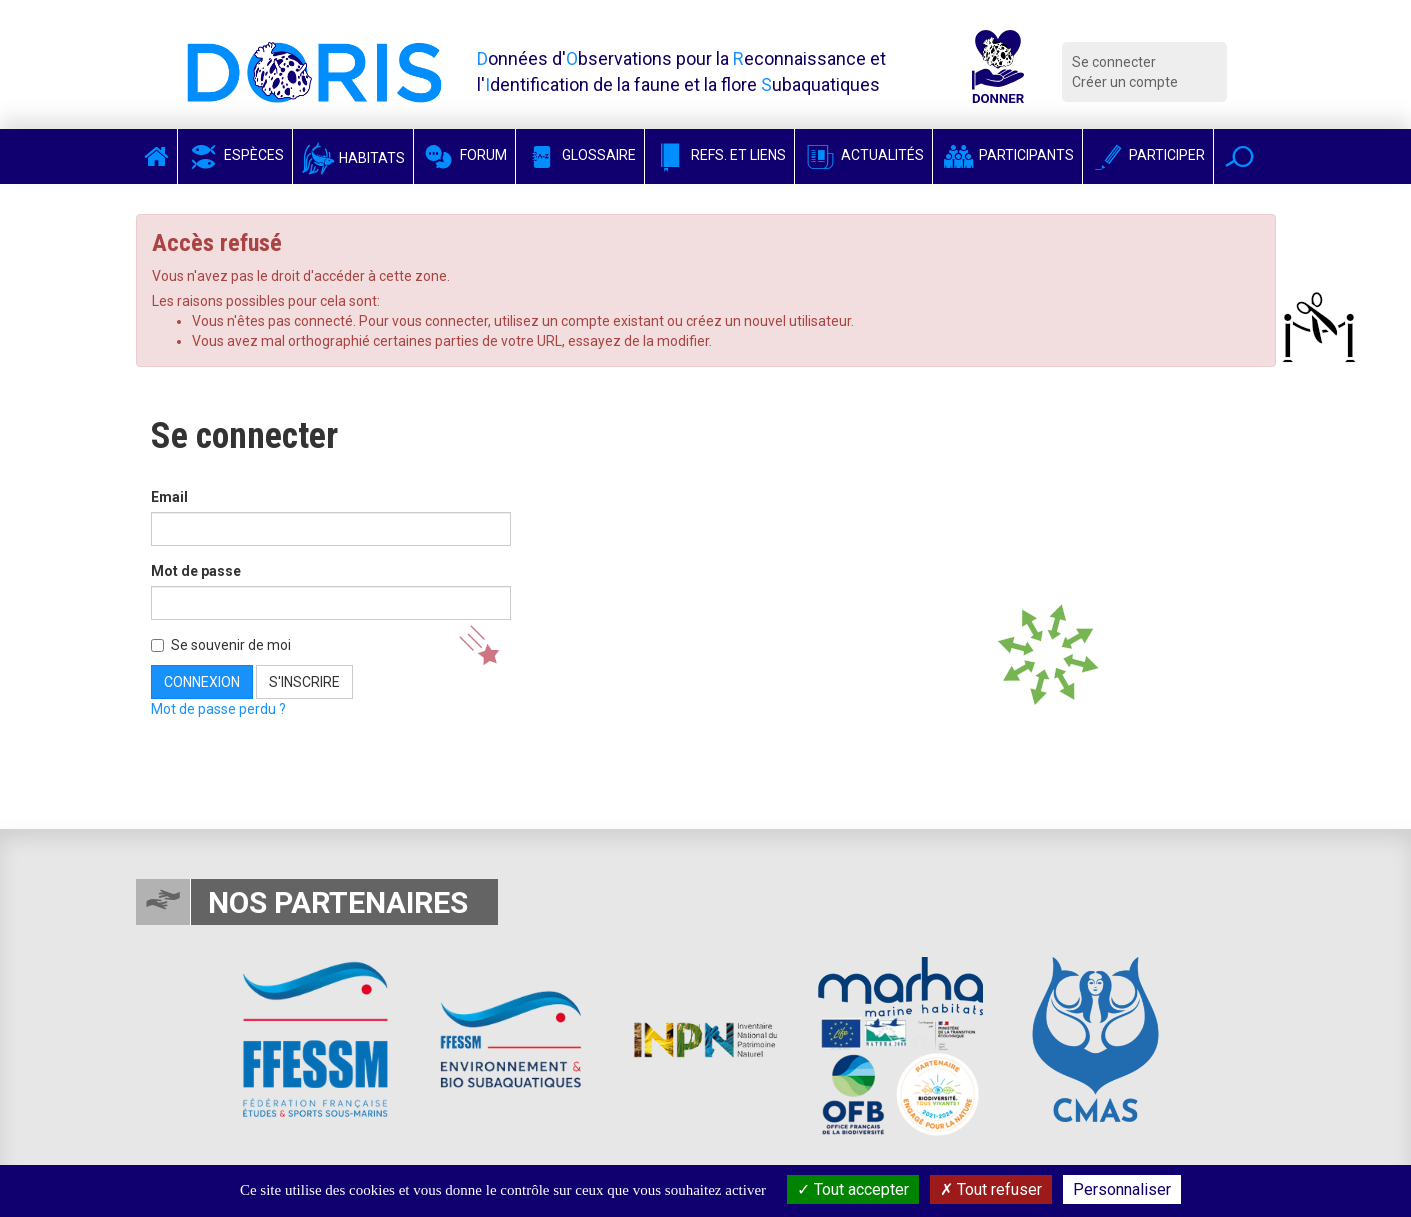 The image size is (1411, 1217). What do you see at coordinates (1048, 655) in the screenshot?
I see `expand or distribute items outward` at bounding box center [1048, 655].